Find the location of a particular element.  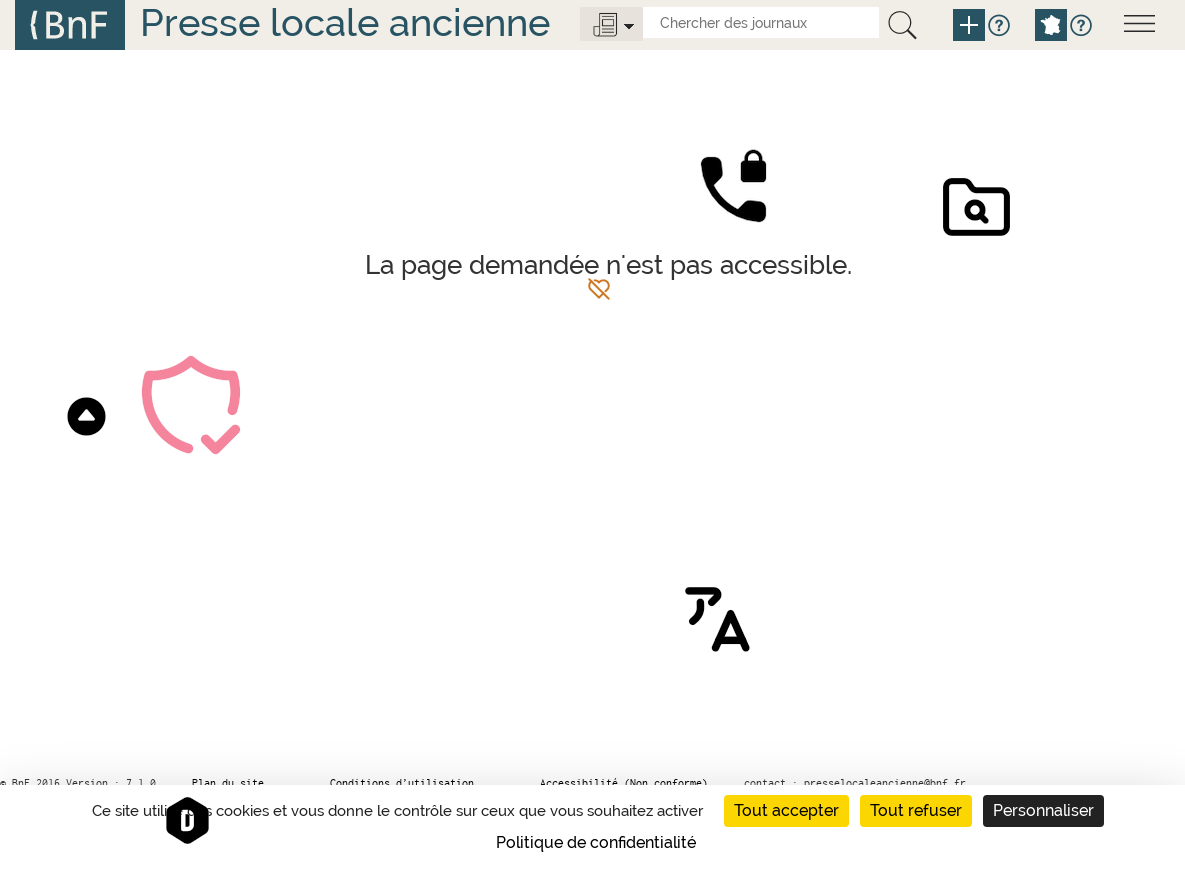

indicates verified or secure status is located at coordinates (191, 405).